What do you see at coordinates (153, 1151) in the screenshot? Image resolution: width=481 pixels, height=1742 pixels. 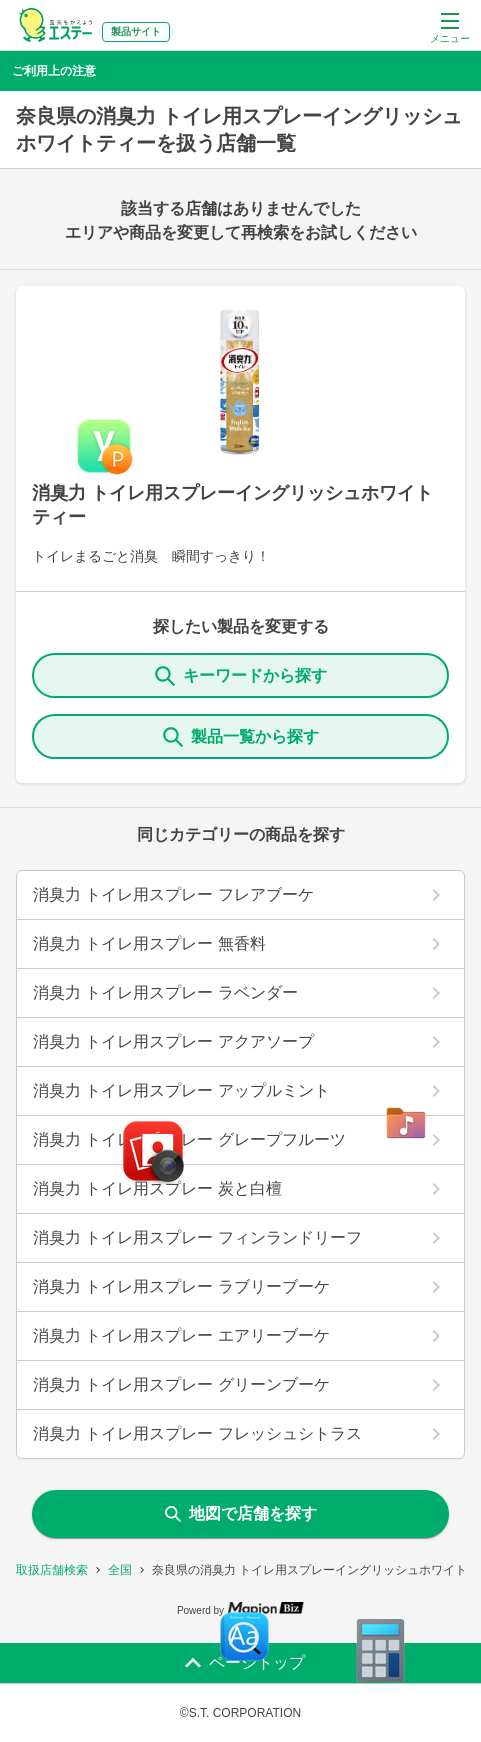 I see `open cheese webcam app` at bounding box center [153, 1151].